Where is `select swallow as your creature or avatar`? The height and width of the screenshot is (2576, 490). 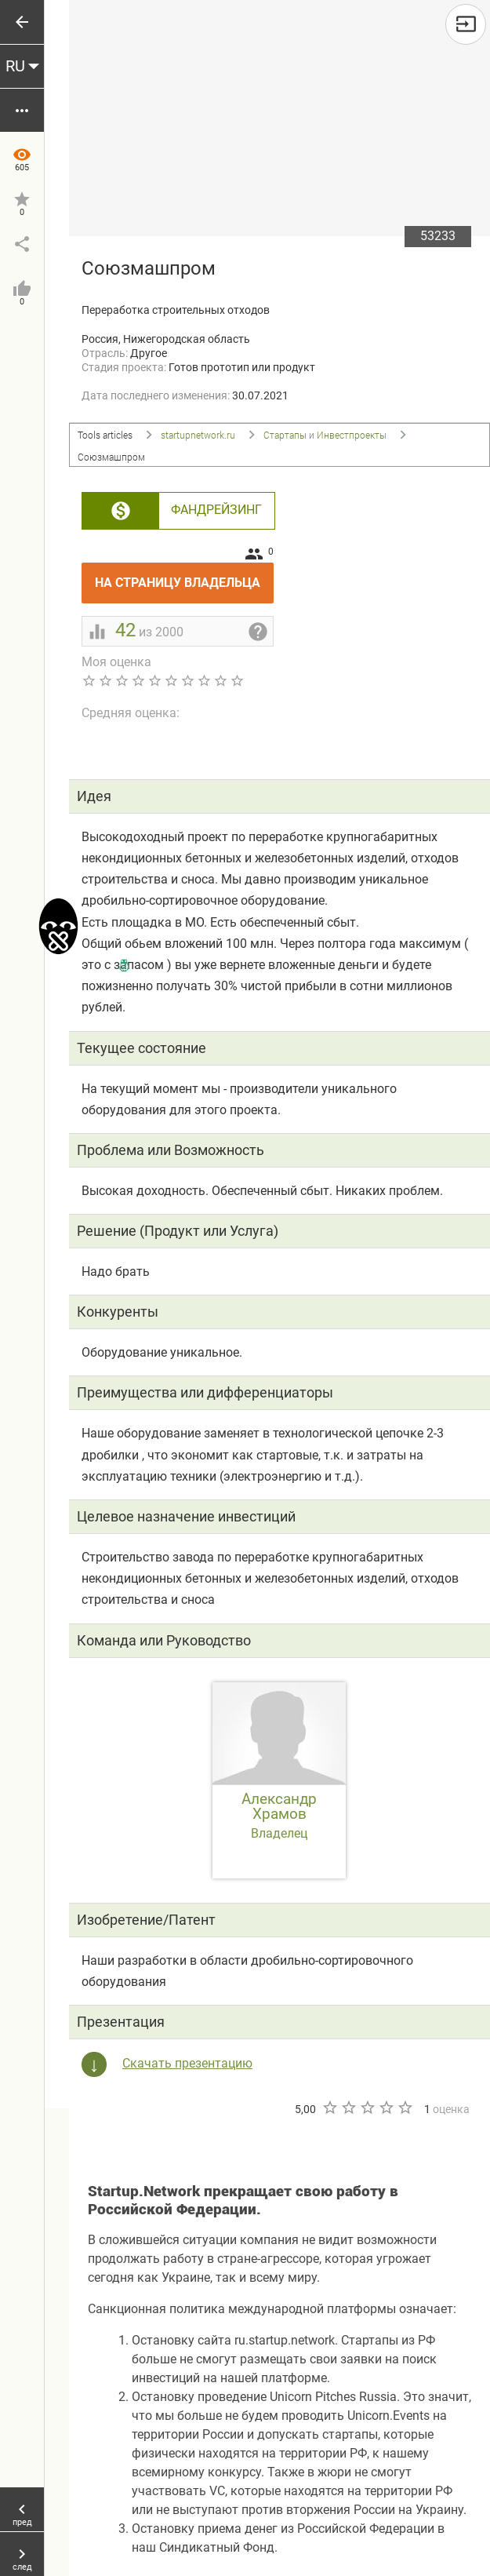 select swallow as your creature or avatar is located at coordinates (124, 965).